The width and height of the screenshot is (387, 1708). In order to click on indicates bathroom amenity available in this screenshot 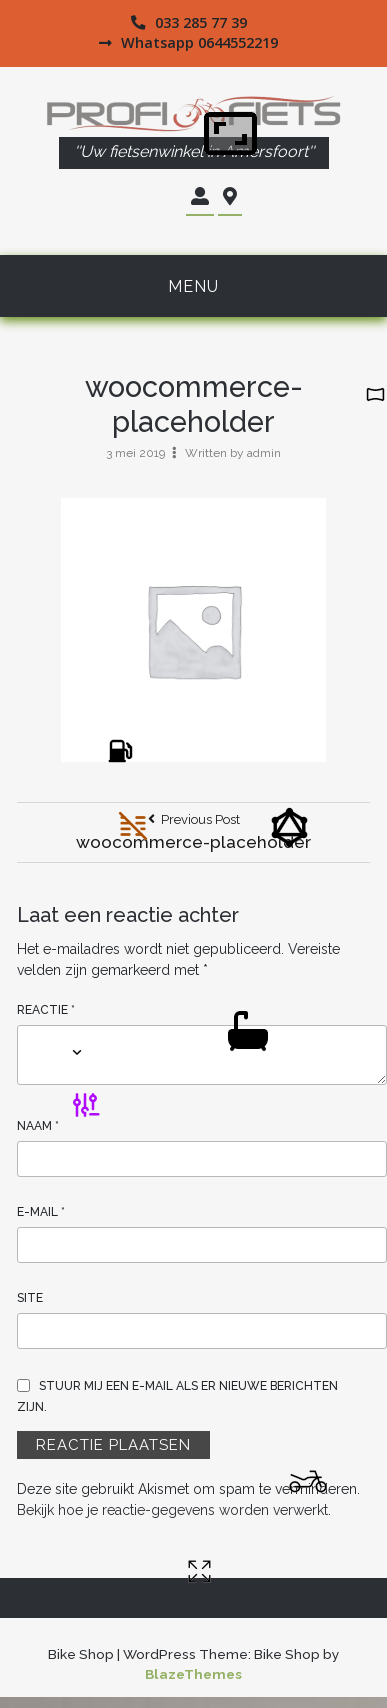, I will do `click(248, 1031)`.